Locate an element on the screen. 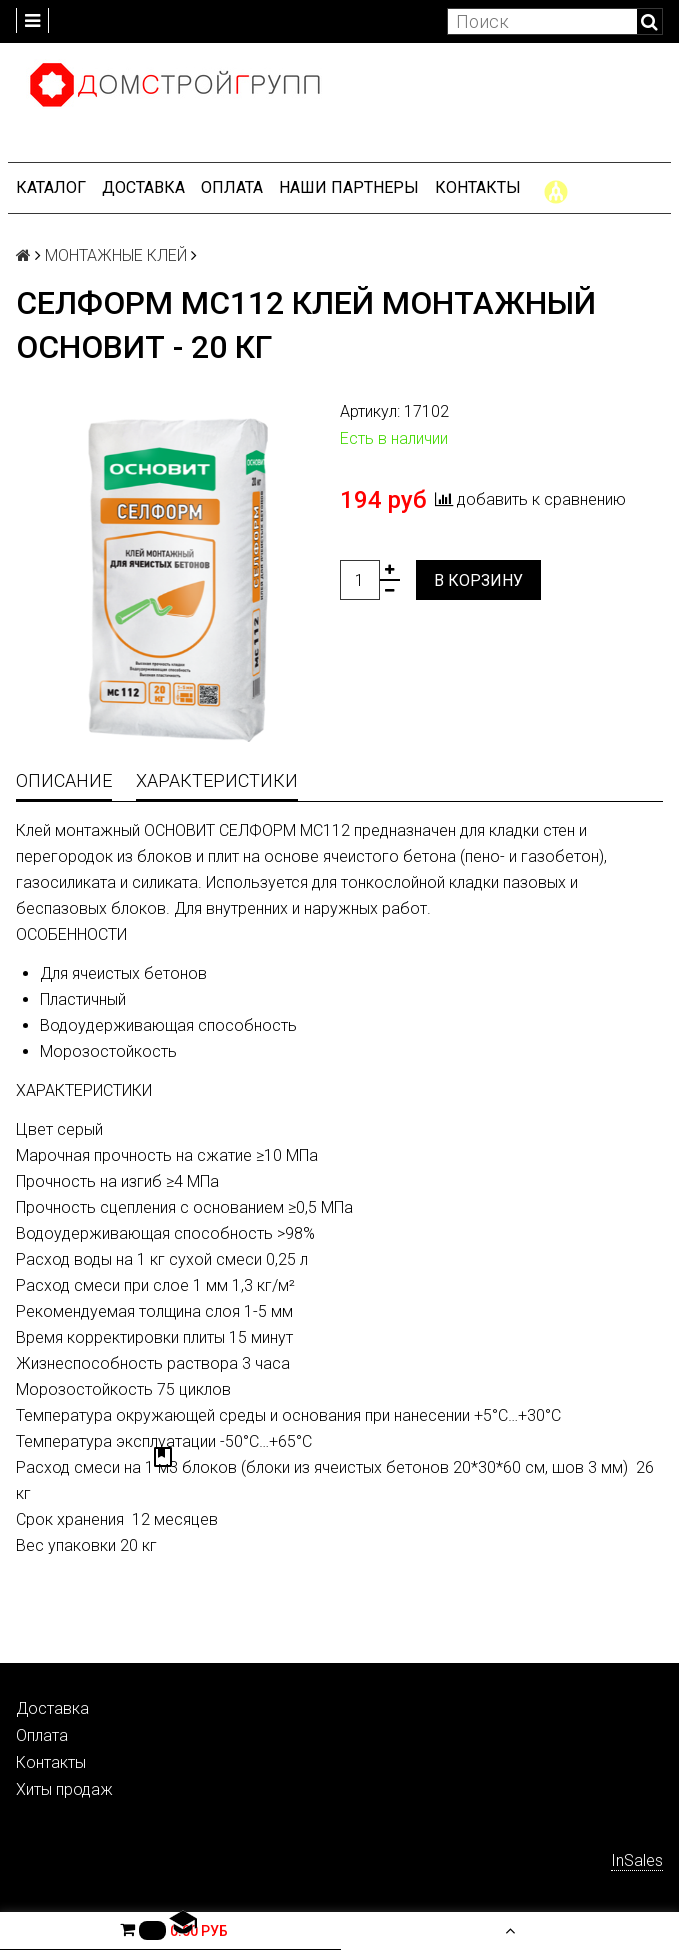 This screenshot has height=1950, width=679. megaport brand logo is located at coordinates (556, 192).